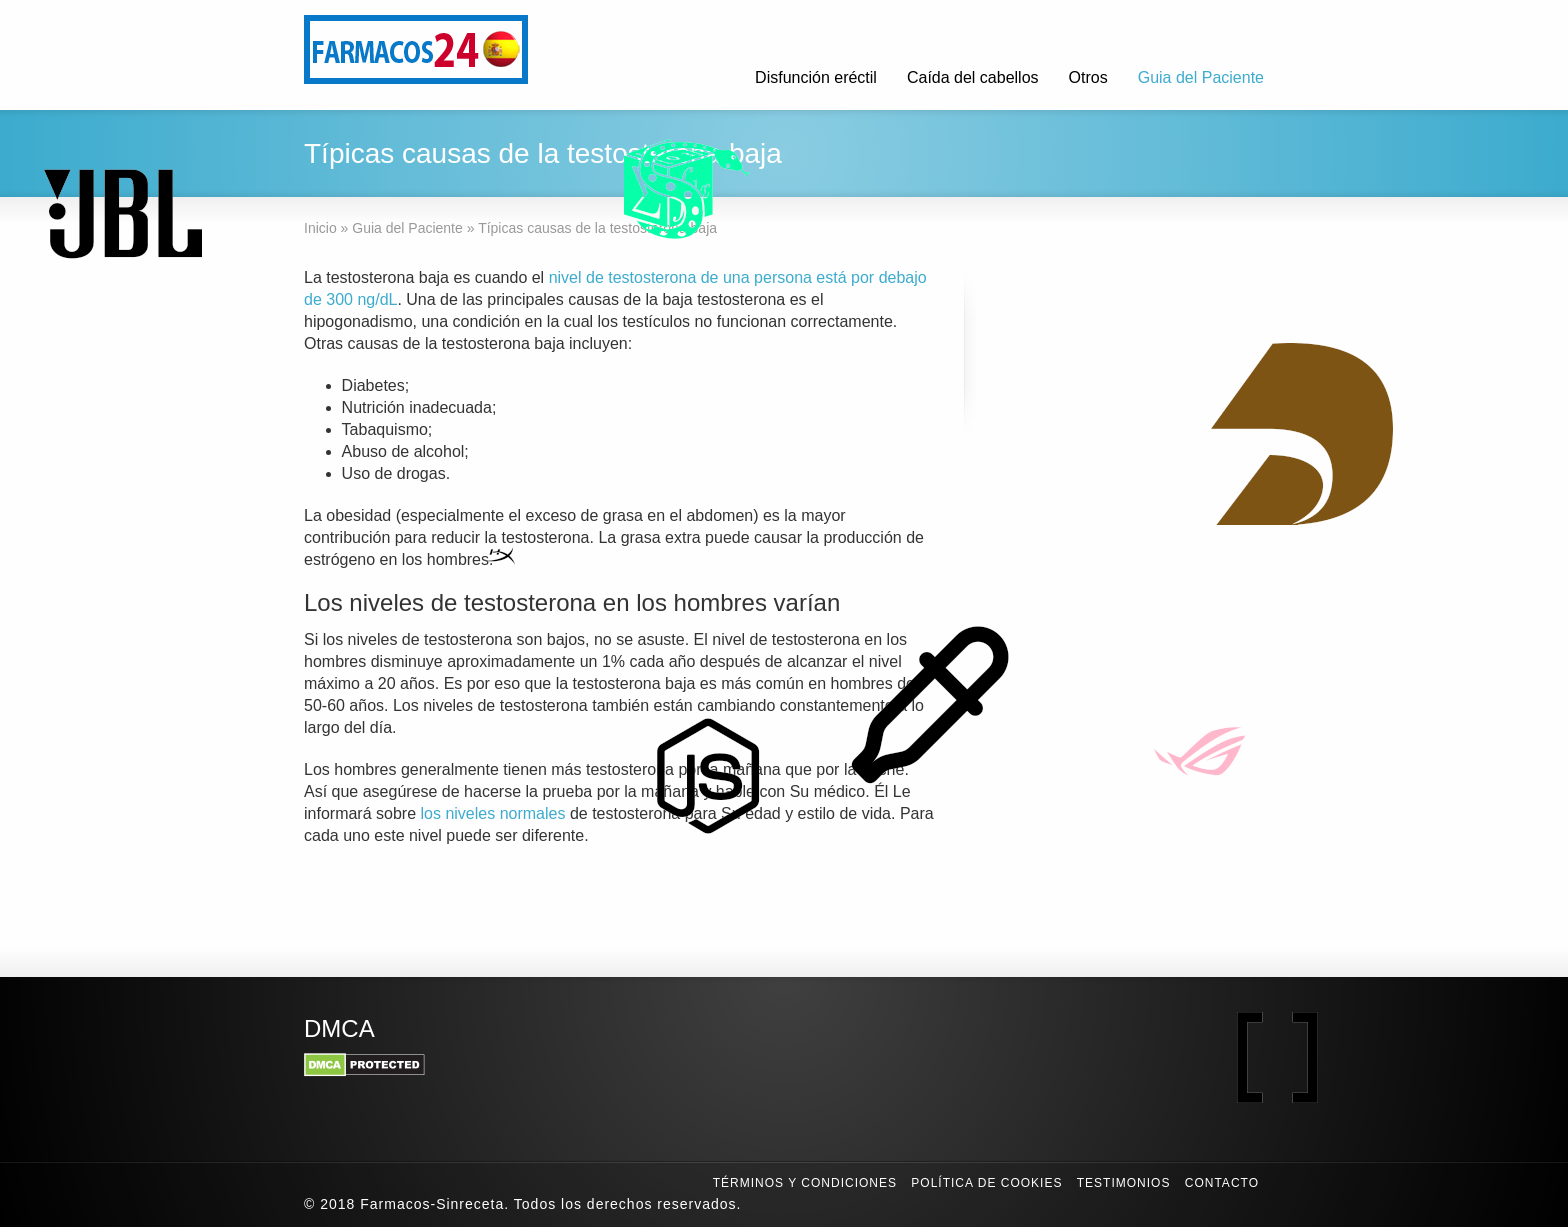 This screenshot has height=1227, width=1568. I want to click on sympy python library logo, so click(687, 189).